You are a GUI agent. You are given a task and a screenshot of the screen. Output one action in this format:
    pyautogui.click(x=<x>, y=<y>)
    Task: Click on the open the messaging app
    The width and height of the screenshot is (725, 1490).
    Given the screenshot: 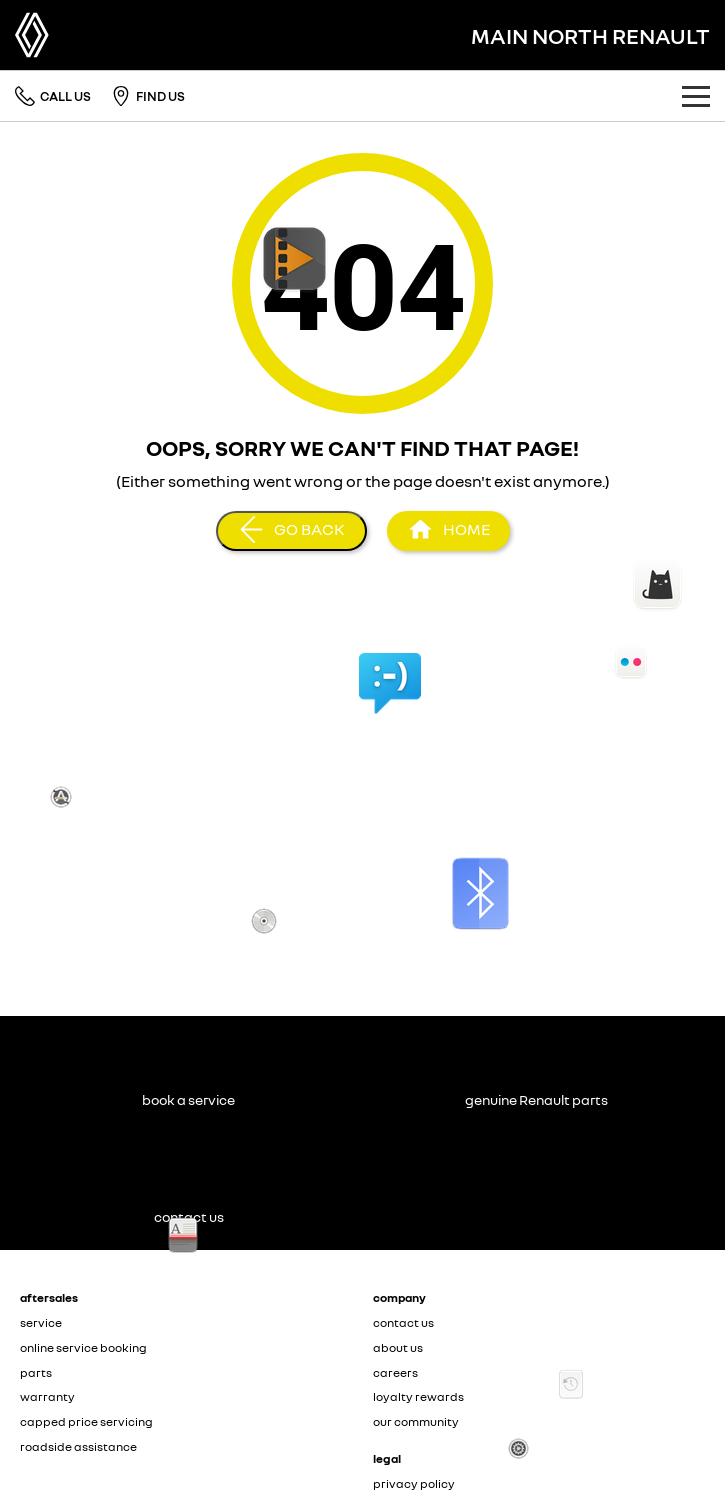 What is the action you would take?
    pyautogui.click(x=390, y=684)
    